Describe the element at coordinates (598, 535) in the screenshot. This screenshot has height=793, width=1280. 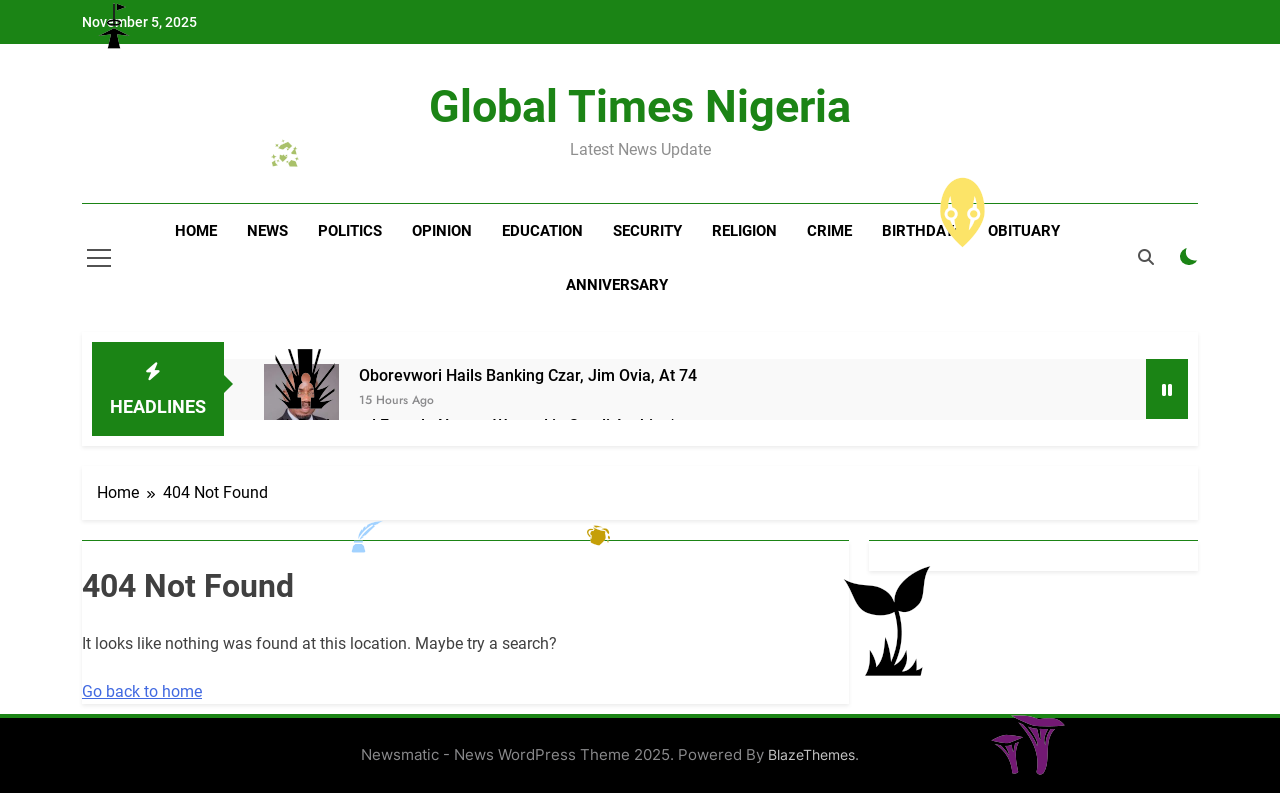
I see `indicates watering or irrigation action` at that location.